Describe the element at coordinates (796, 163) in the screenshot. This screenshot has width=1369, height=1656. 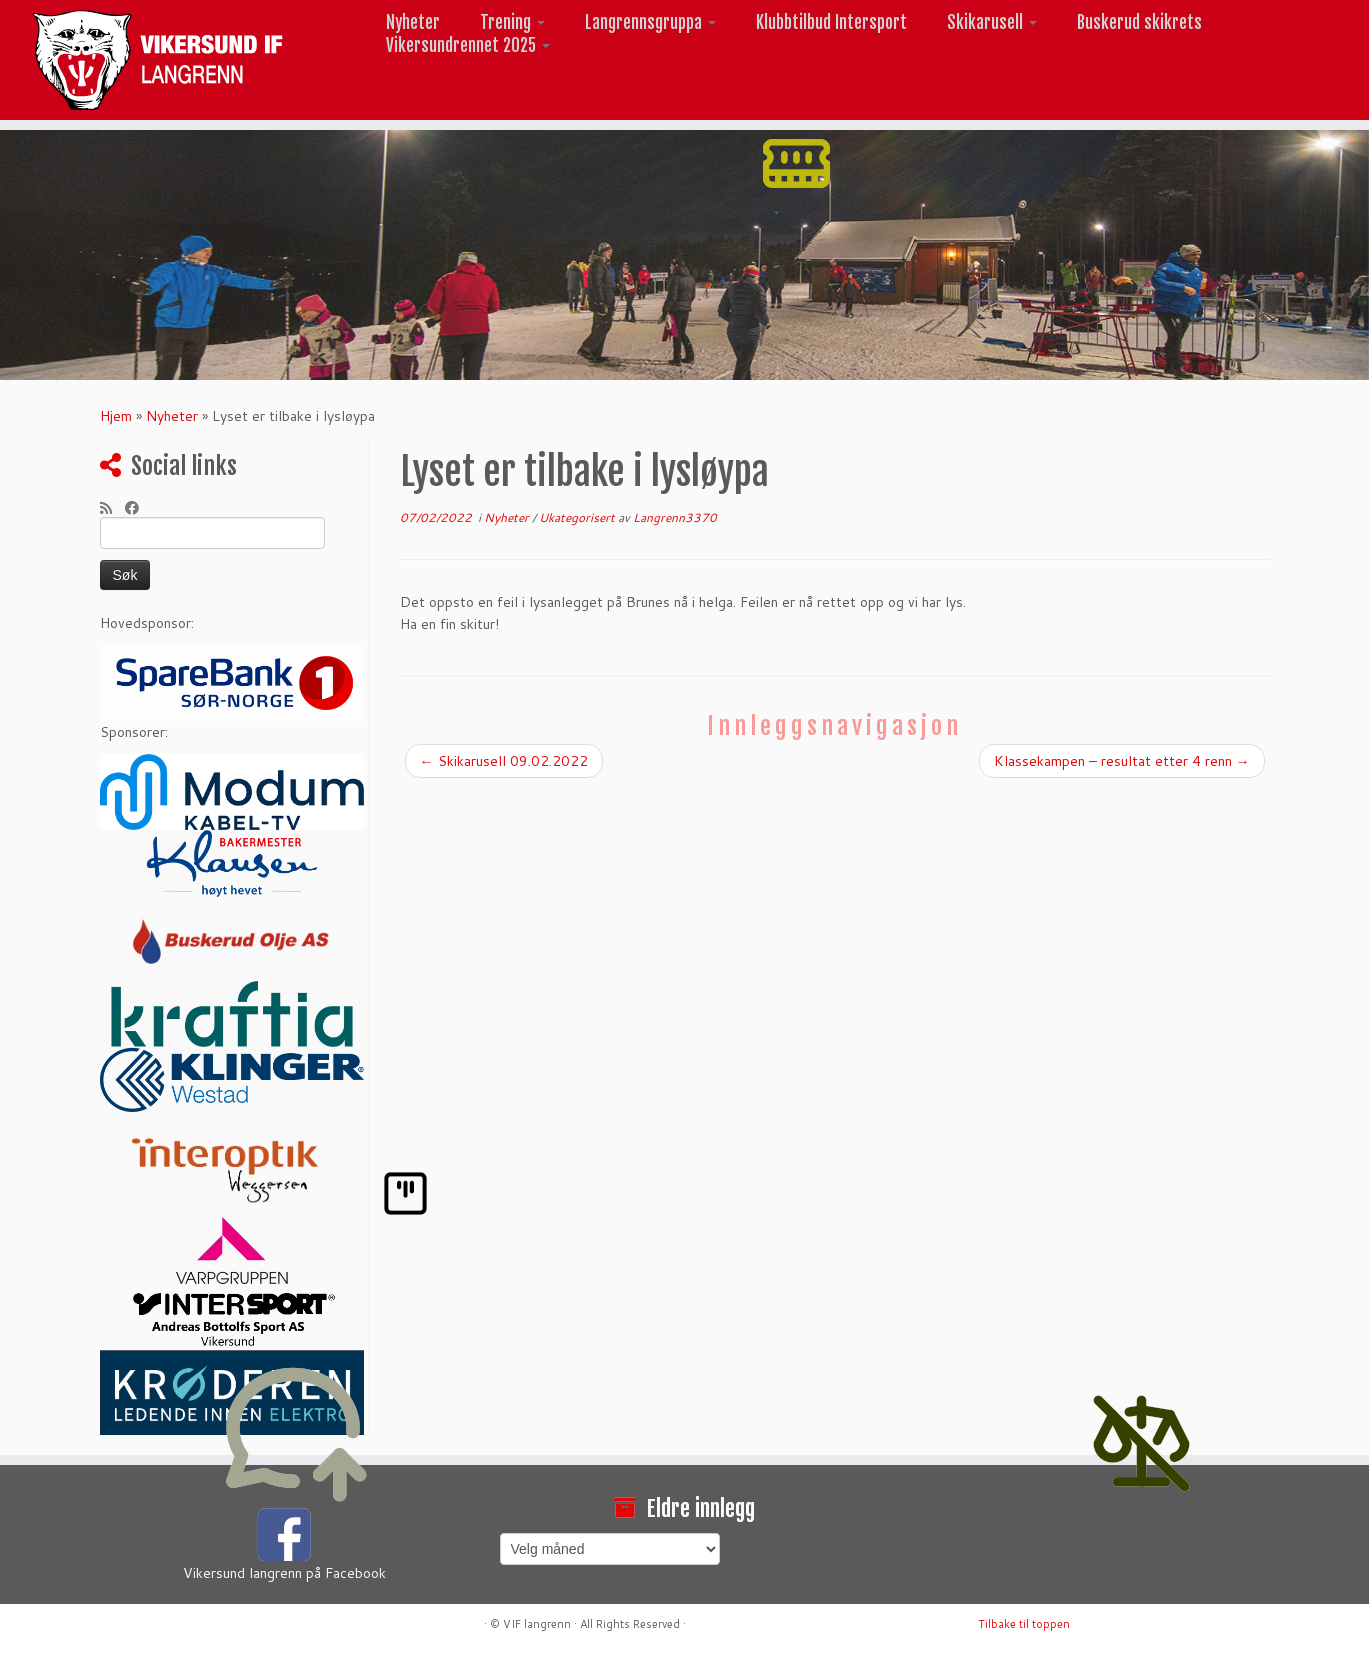
I see `access storage or memory settings` at that location.